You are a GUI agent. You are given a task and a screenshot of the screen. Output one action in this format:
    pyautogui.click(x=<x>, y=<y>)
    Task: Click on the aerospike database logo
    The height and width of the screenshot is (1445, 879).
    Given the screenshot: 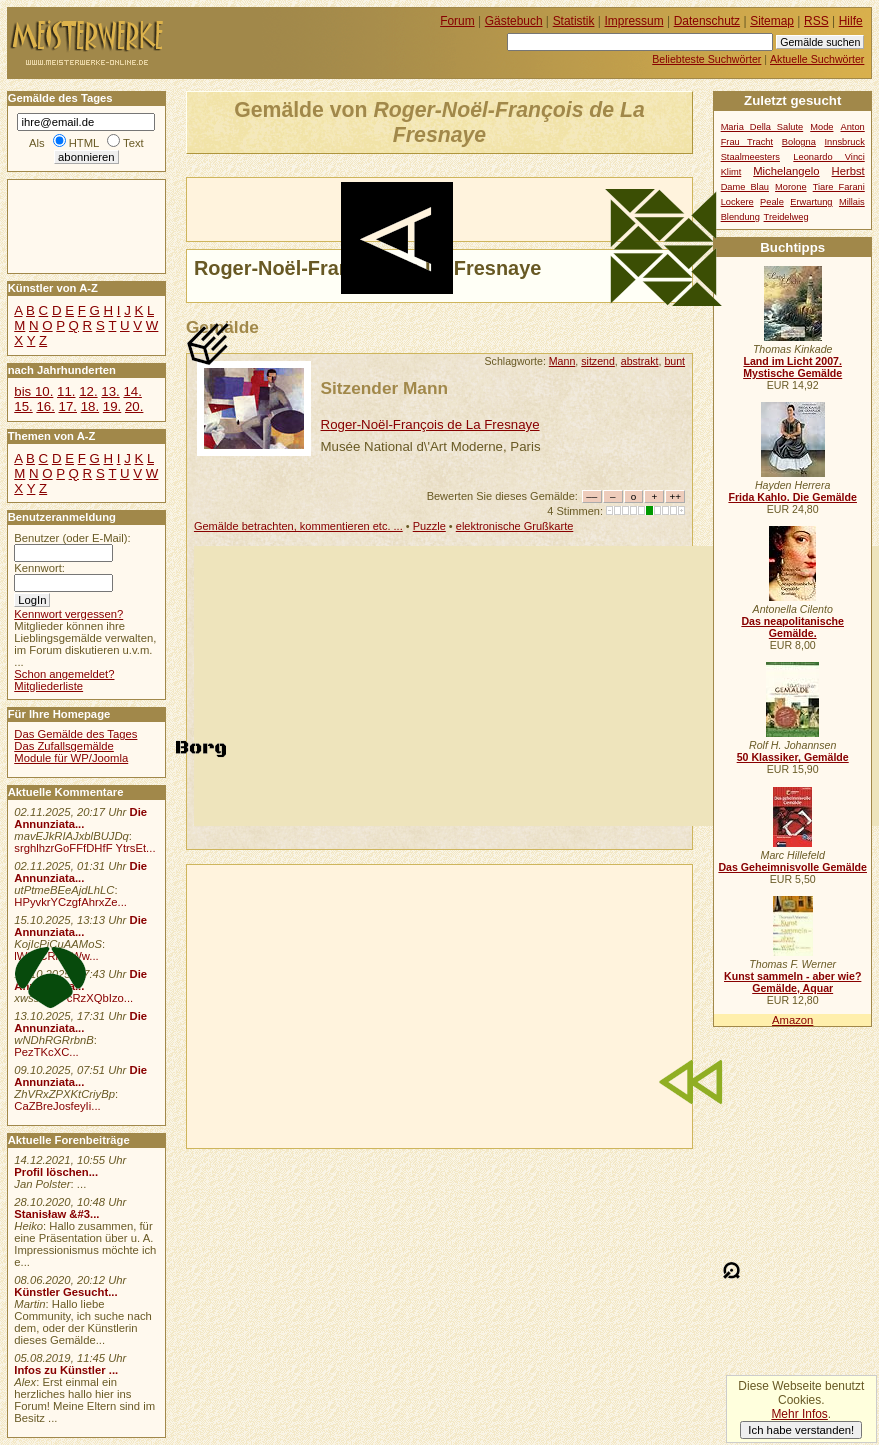 What is the action you would take?
    pyautogui.click(x=397, y=238)
    